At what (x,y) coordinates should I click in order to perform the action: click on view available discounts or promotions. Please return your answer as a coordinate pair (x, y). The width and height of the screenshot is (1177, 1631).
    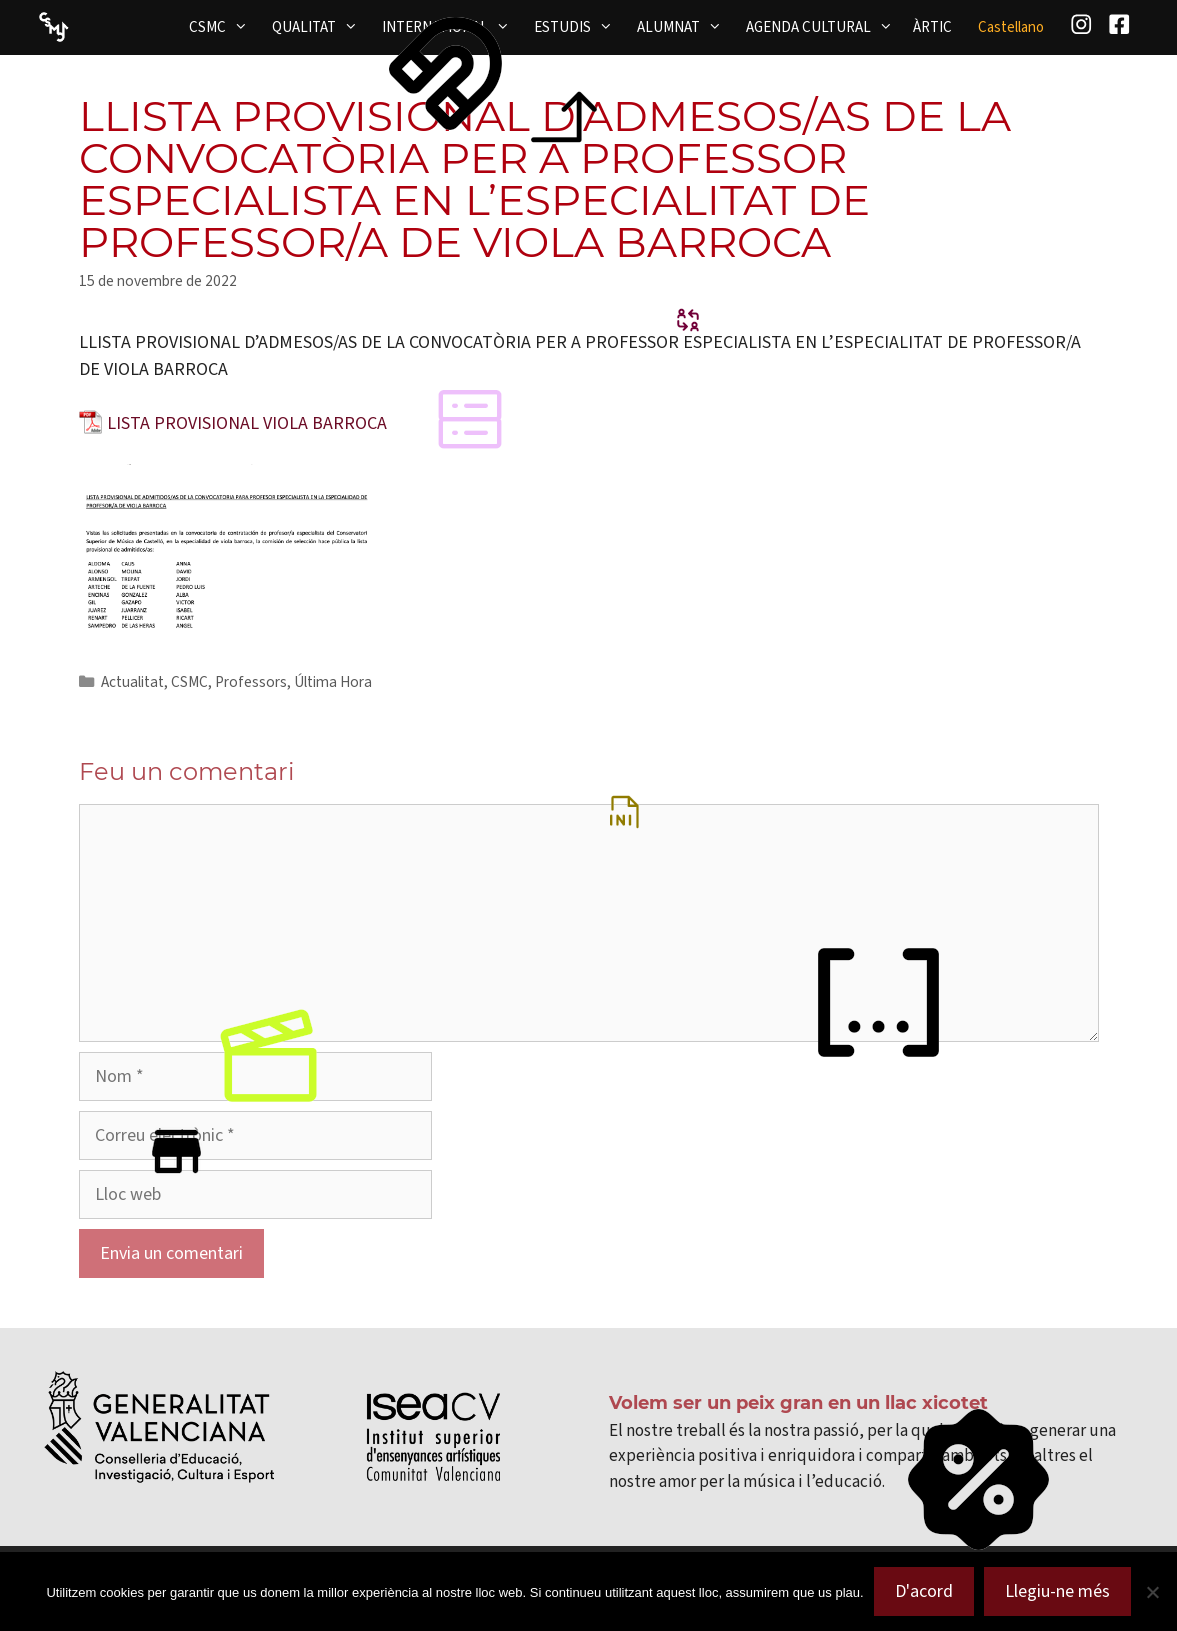
    Looking at the image, I should click on (978, 1479).